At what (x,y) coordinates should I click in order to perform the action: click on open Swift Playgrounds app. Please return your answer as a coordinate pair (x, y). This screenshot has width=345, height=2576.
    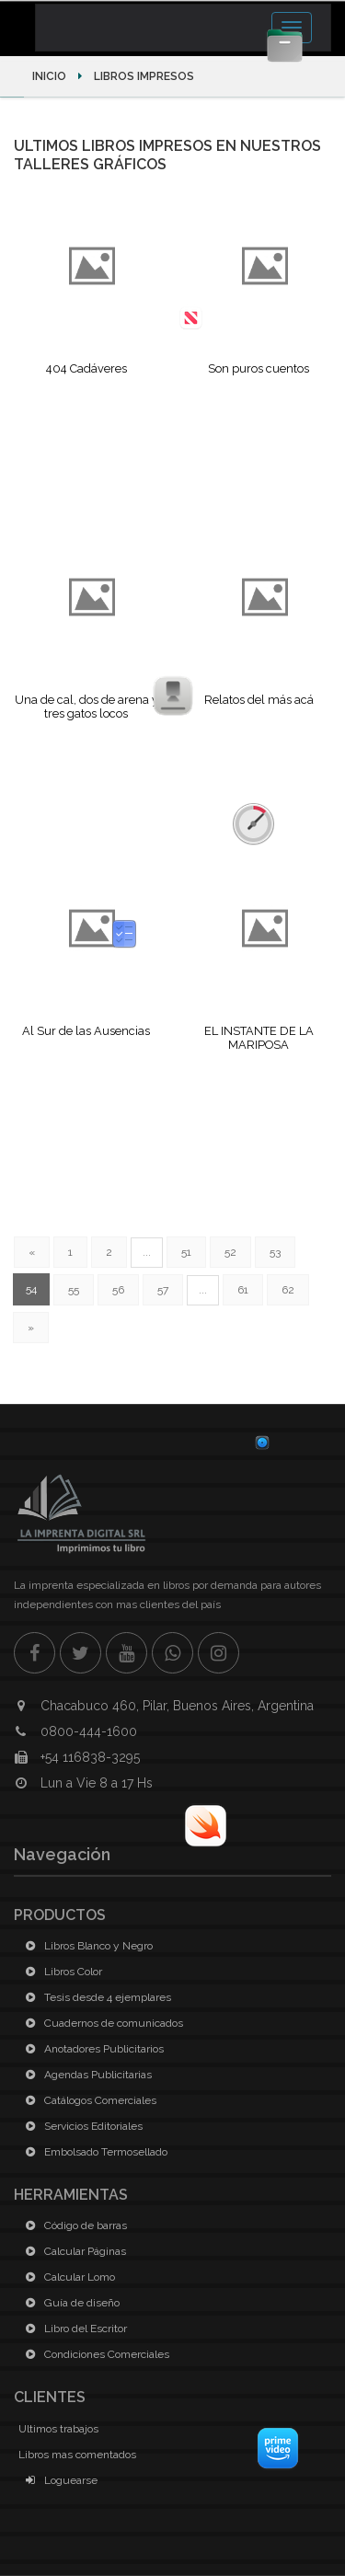
    Looking at the image, I should click on (205, 1825).